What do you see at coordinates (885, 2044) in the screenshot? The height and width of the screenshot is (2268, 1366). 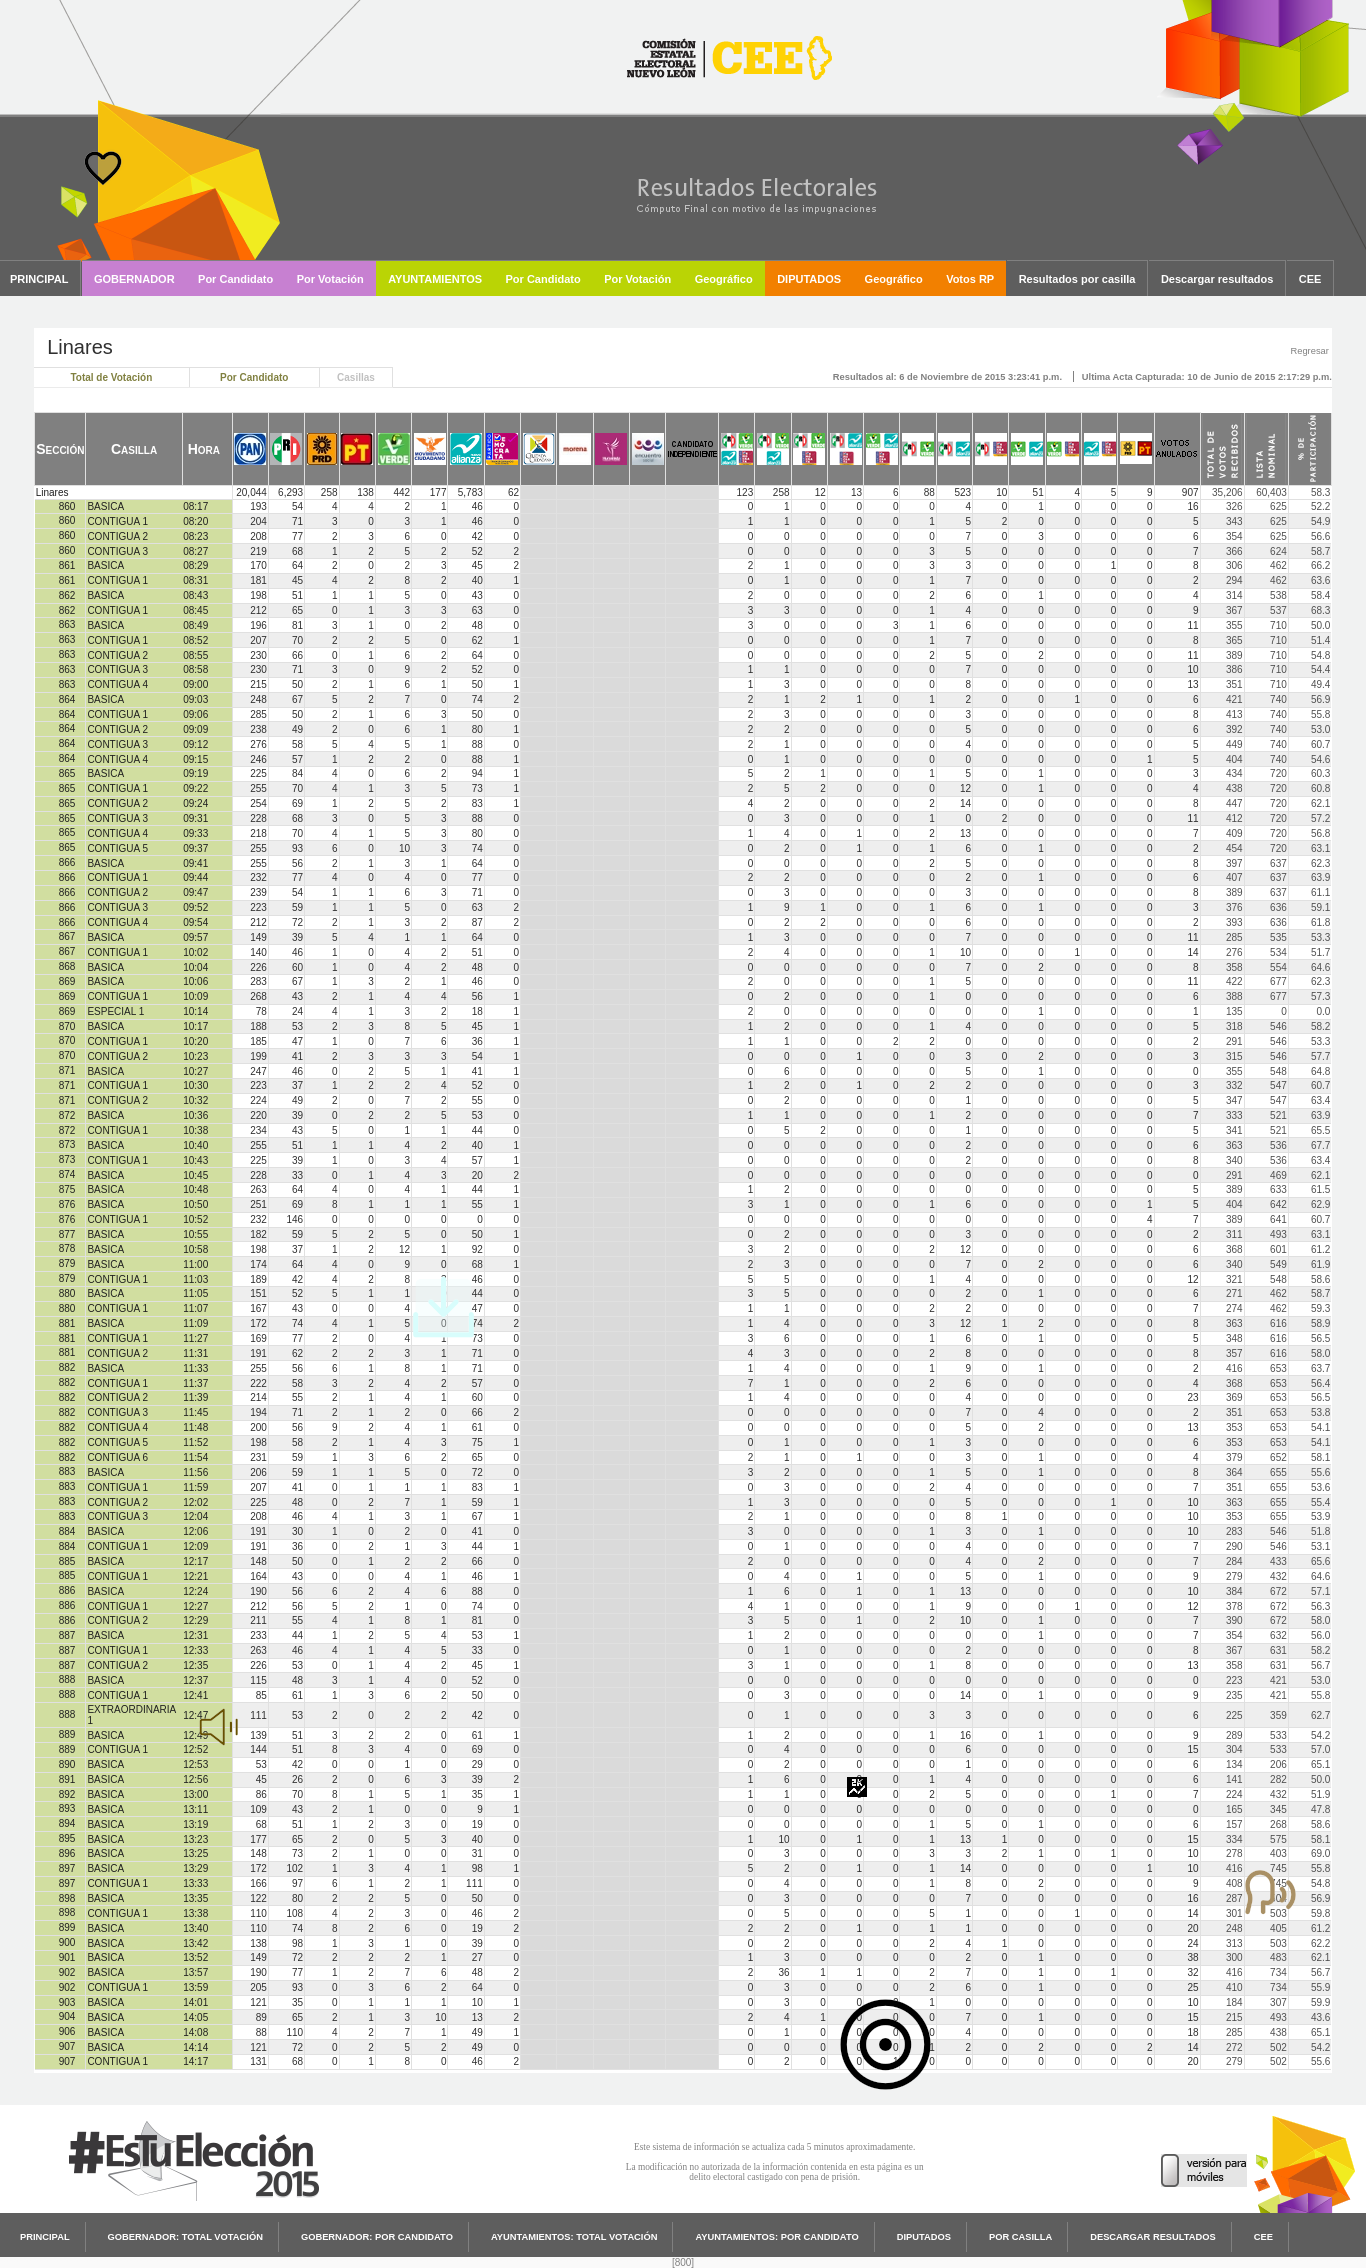 I see `set a target or goal` at bounding box center [885, 2044].